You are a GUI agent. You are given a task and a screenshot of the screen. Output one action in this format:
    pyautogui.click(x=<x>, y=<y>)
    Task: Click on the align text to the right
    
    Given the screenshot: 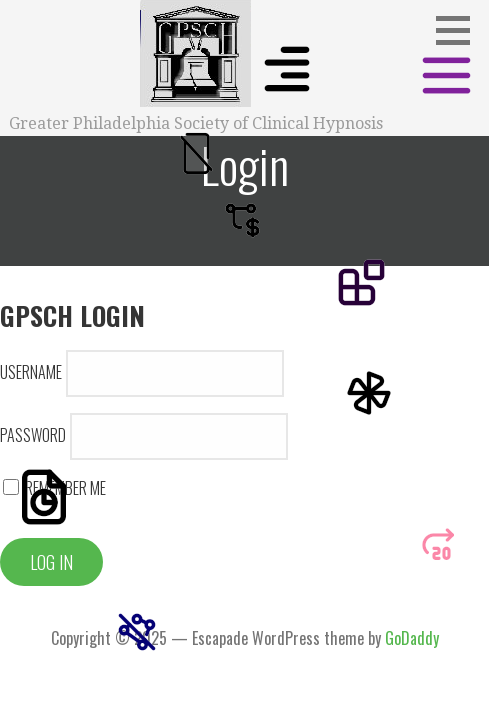 What is the action you would take?
    pyautogui.click(x=287, y=69)
    